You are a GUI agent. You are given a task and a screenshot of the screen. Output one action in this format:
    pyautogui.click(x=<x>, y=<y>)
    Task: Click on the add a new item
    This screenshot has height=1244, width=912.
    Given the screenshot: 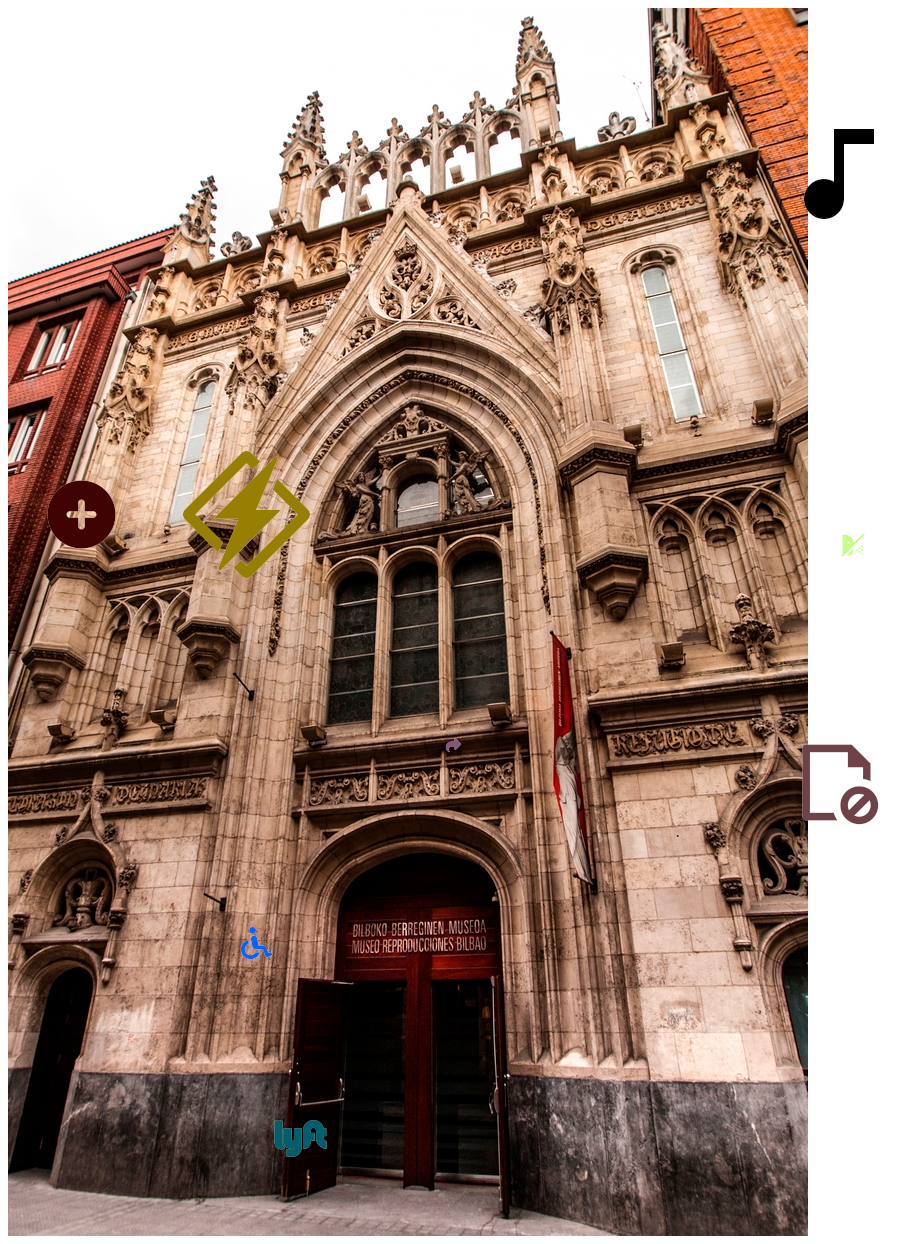 What is the action you would take?
    pyautogui.click(x=81, y=514)
    